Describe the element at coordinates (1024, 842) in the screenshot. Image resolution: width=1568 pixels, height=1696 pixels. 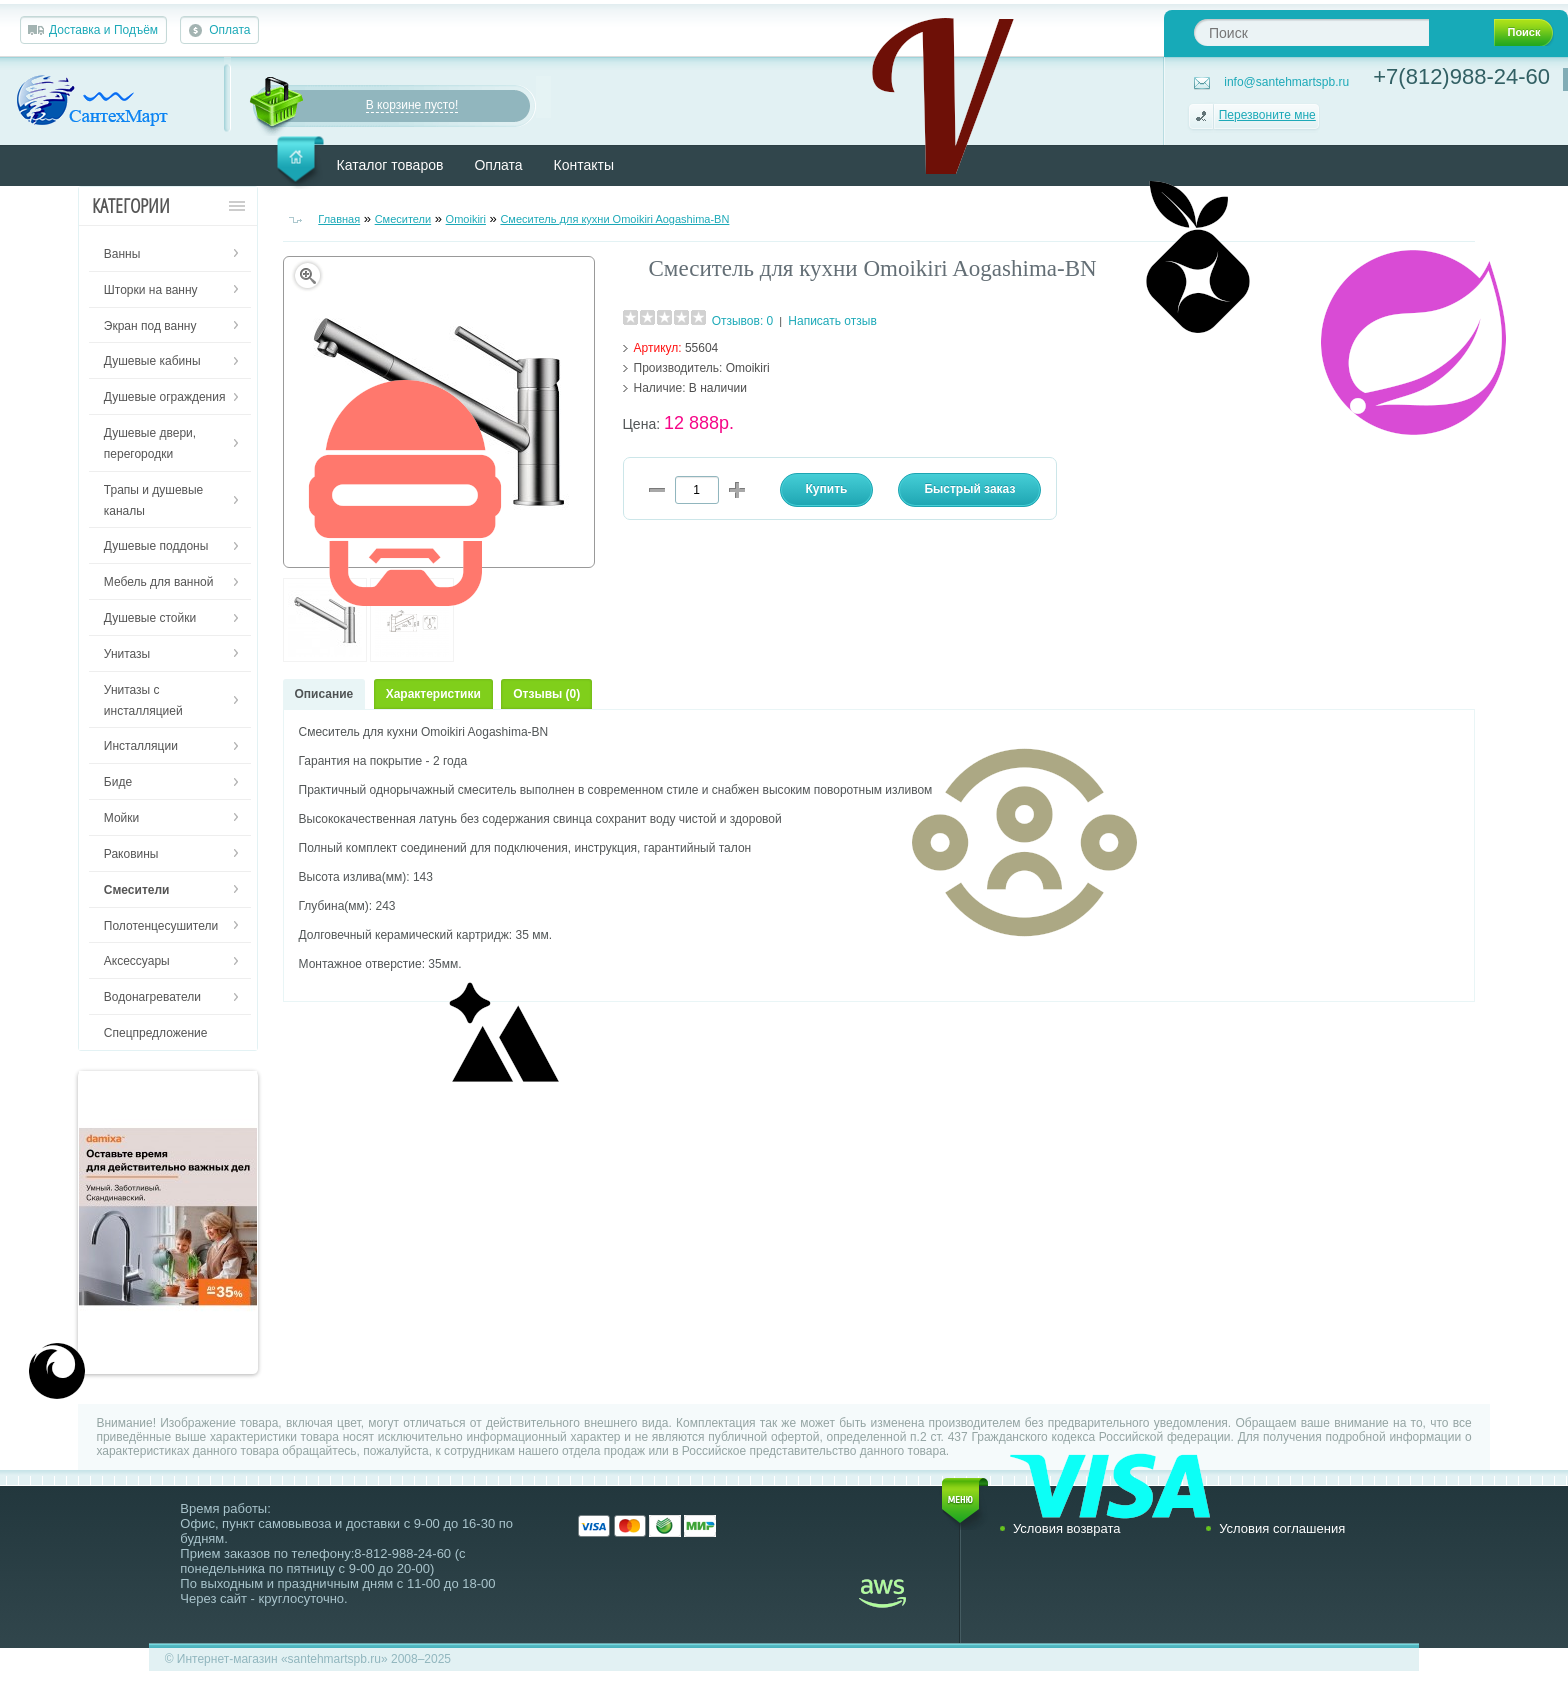
I see `view community members` at that location.